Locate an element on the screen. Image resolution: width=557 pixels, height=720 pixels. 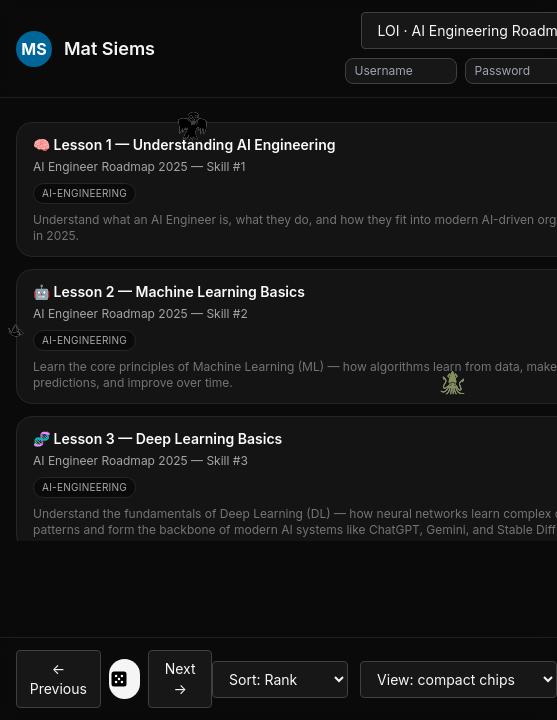
sea creature or ocean-themed game element is located at coordinates (452, 382).